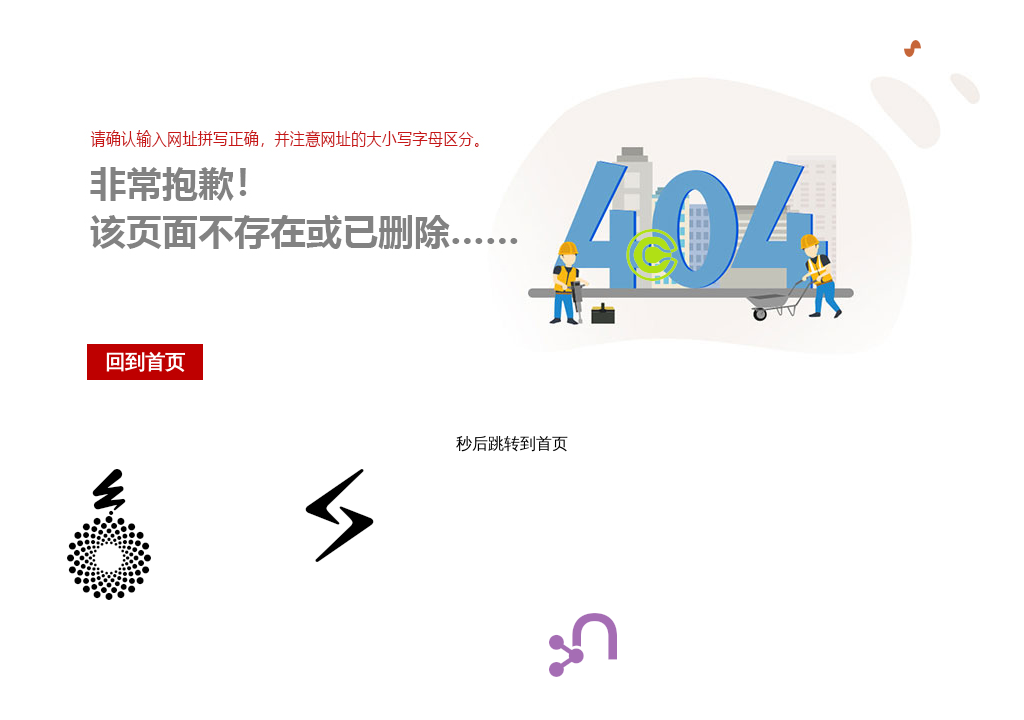 Image resolution: width=1024 pixels, height=720 pixels. Describe the element at coordinates (912, 48) in the screenshot. I see `open the suno ai music app` at that location.